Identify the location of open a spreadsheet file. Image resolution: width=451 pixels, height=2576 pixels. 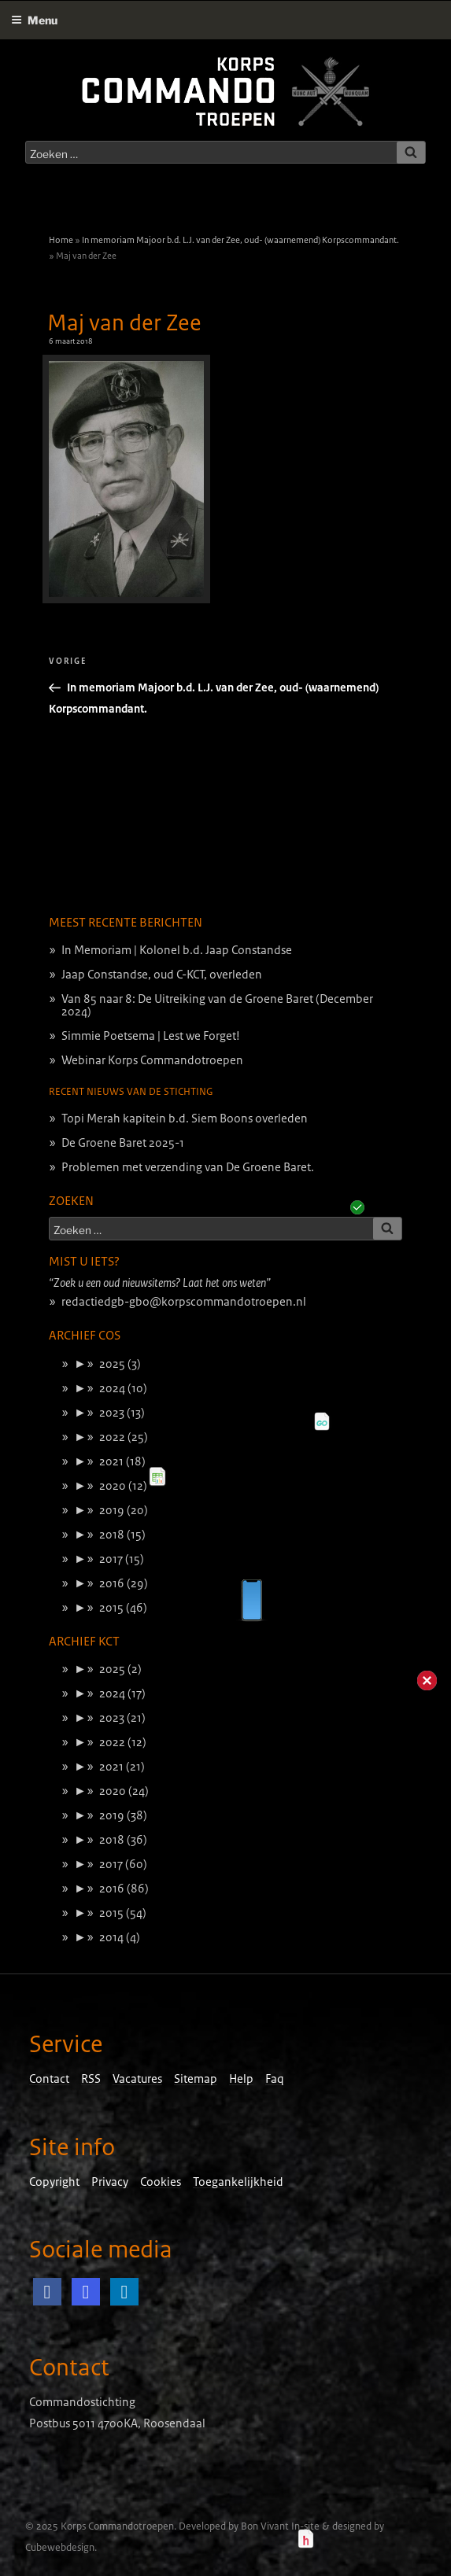
(157, 1476).